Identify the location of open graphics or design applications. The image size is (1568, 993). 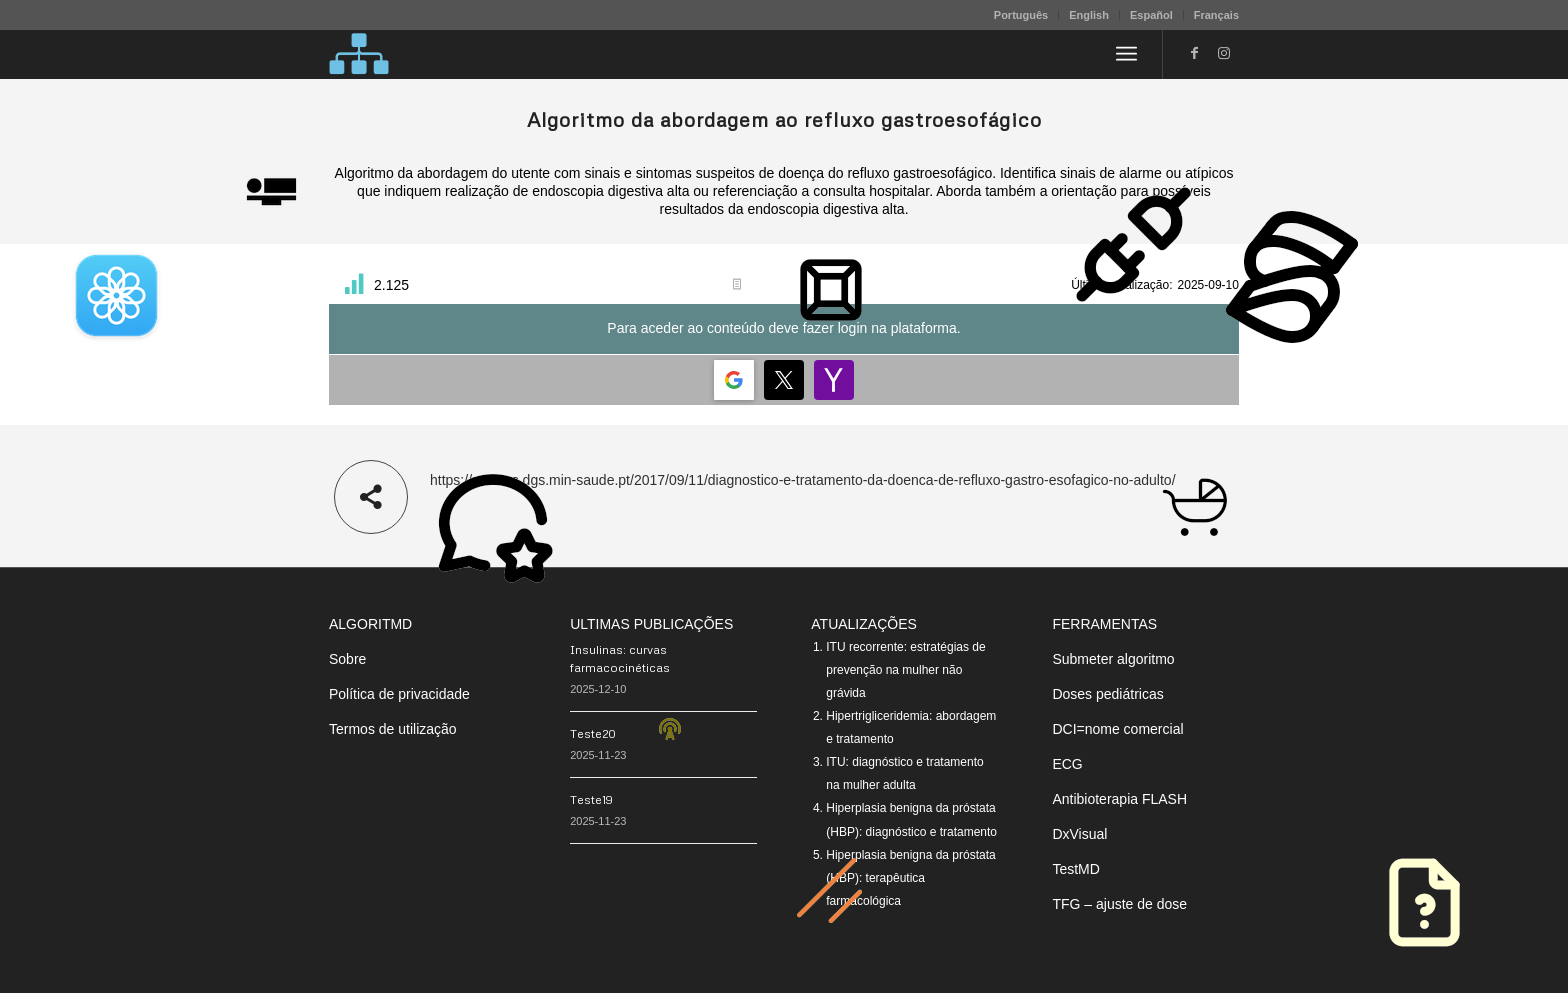
(116, 295).